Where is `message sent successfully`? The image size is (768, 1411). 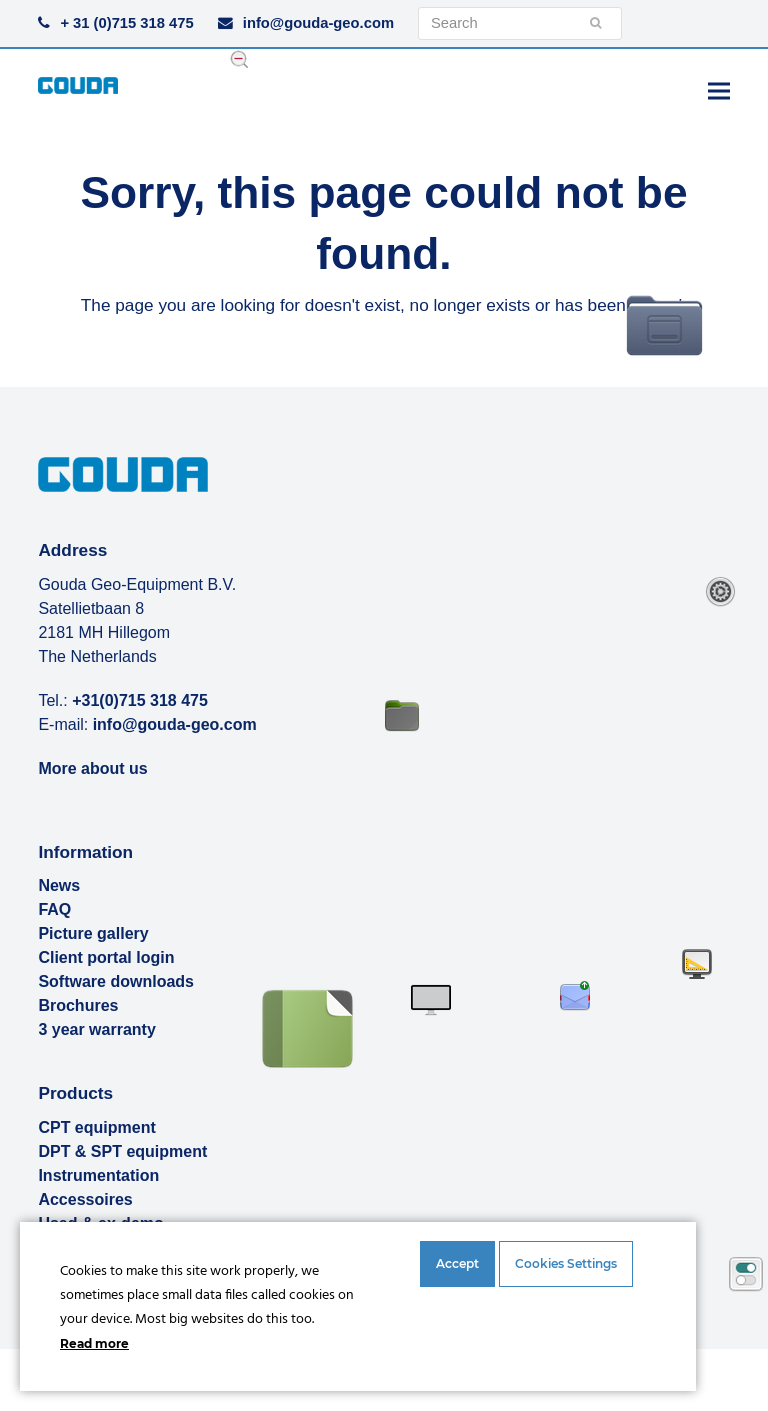 message sent successfully is located at coordinates (575, 997).